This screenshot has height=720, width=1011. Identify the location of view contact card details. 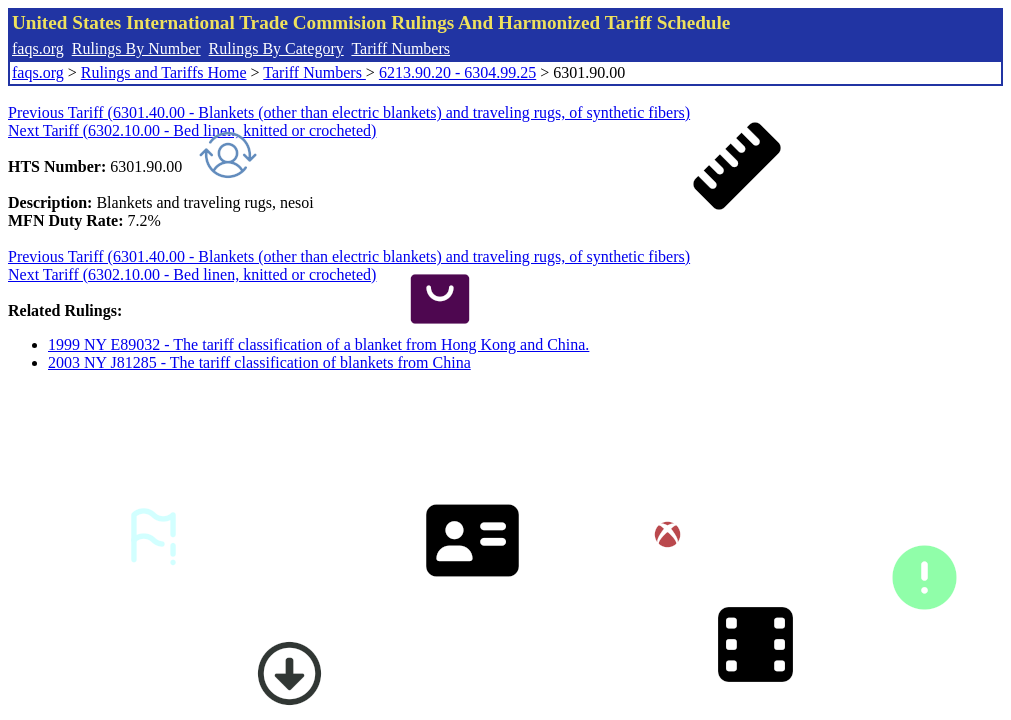
(472, 540).